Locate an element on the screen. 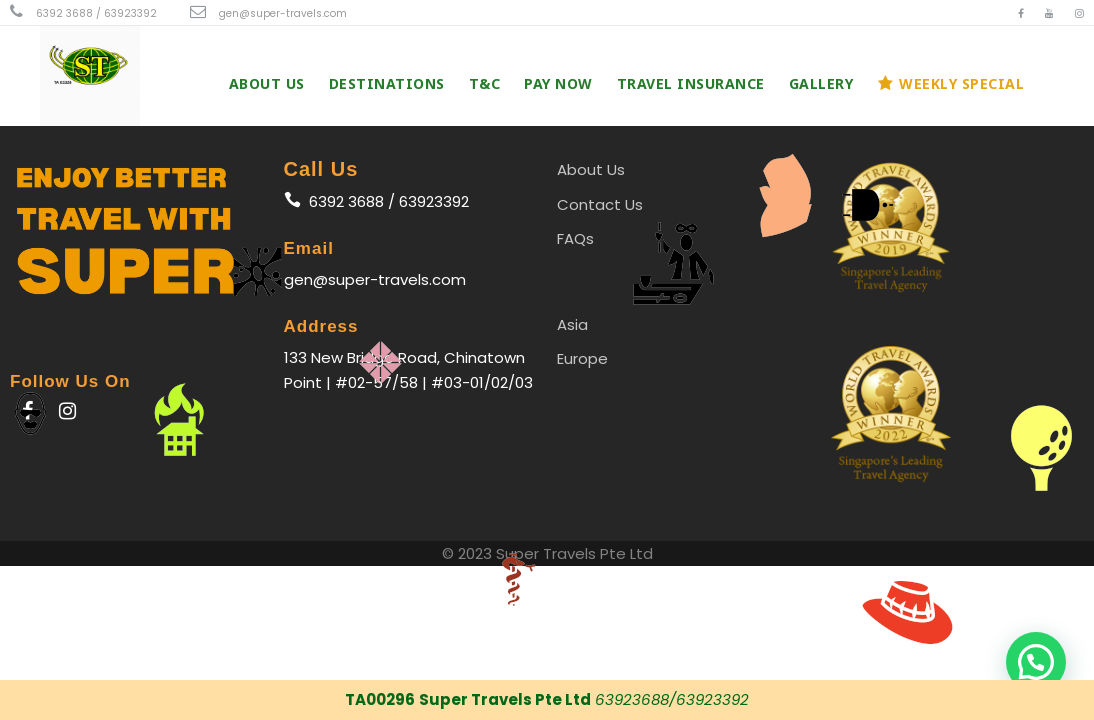 This screenshot has width=1094, height=720. trigger a splatter or explosion effect is located at coordinates (258, 272).